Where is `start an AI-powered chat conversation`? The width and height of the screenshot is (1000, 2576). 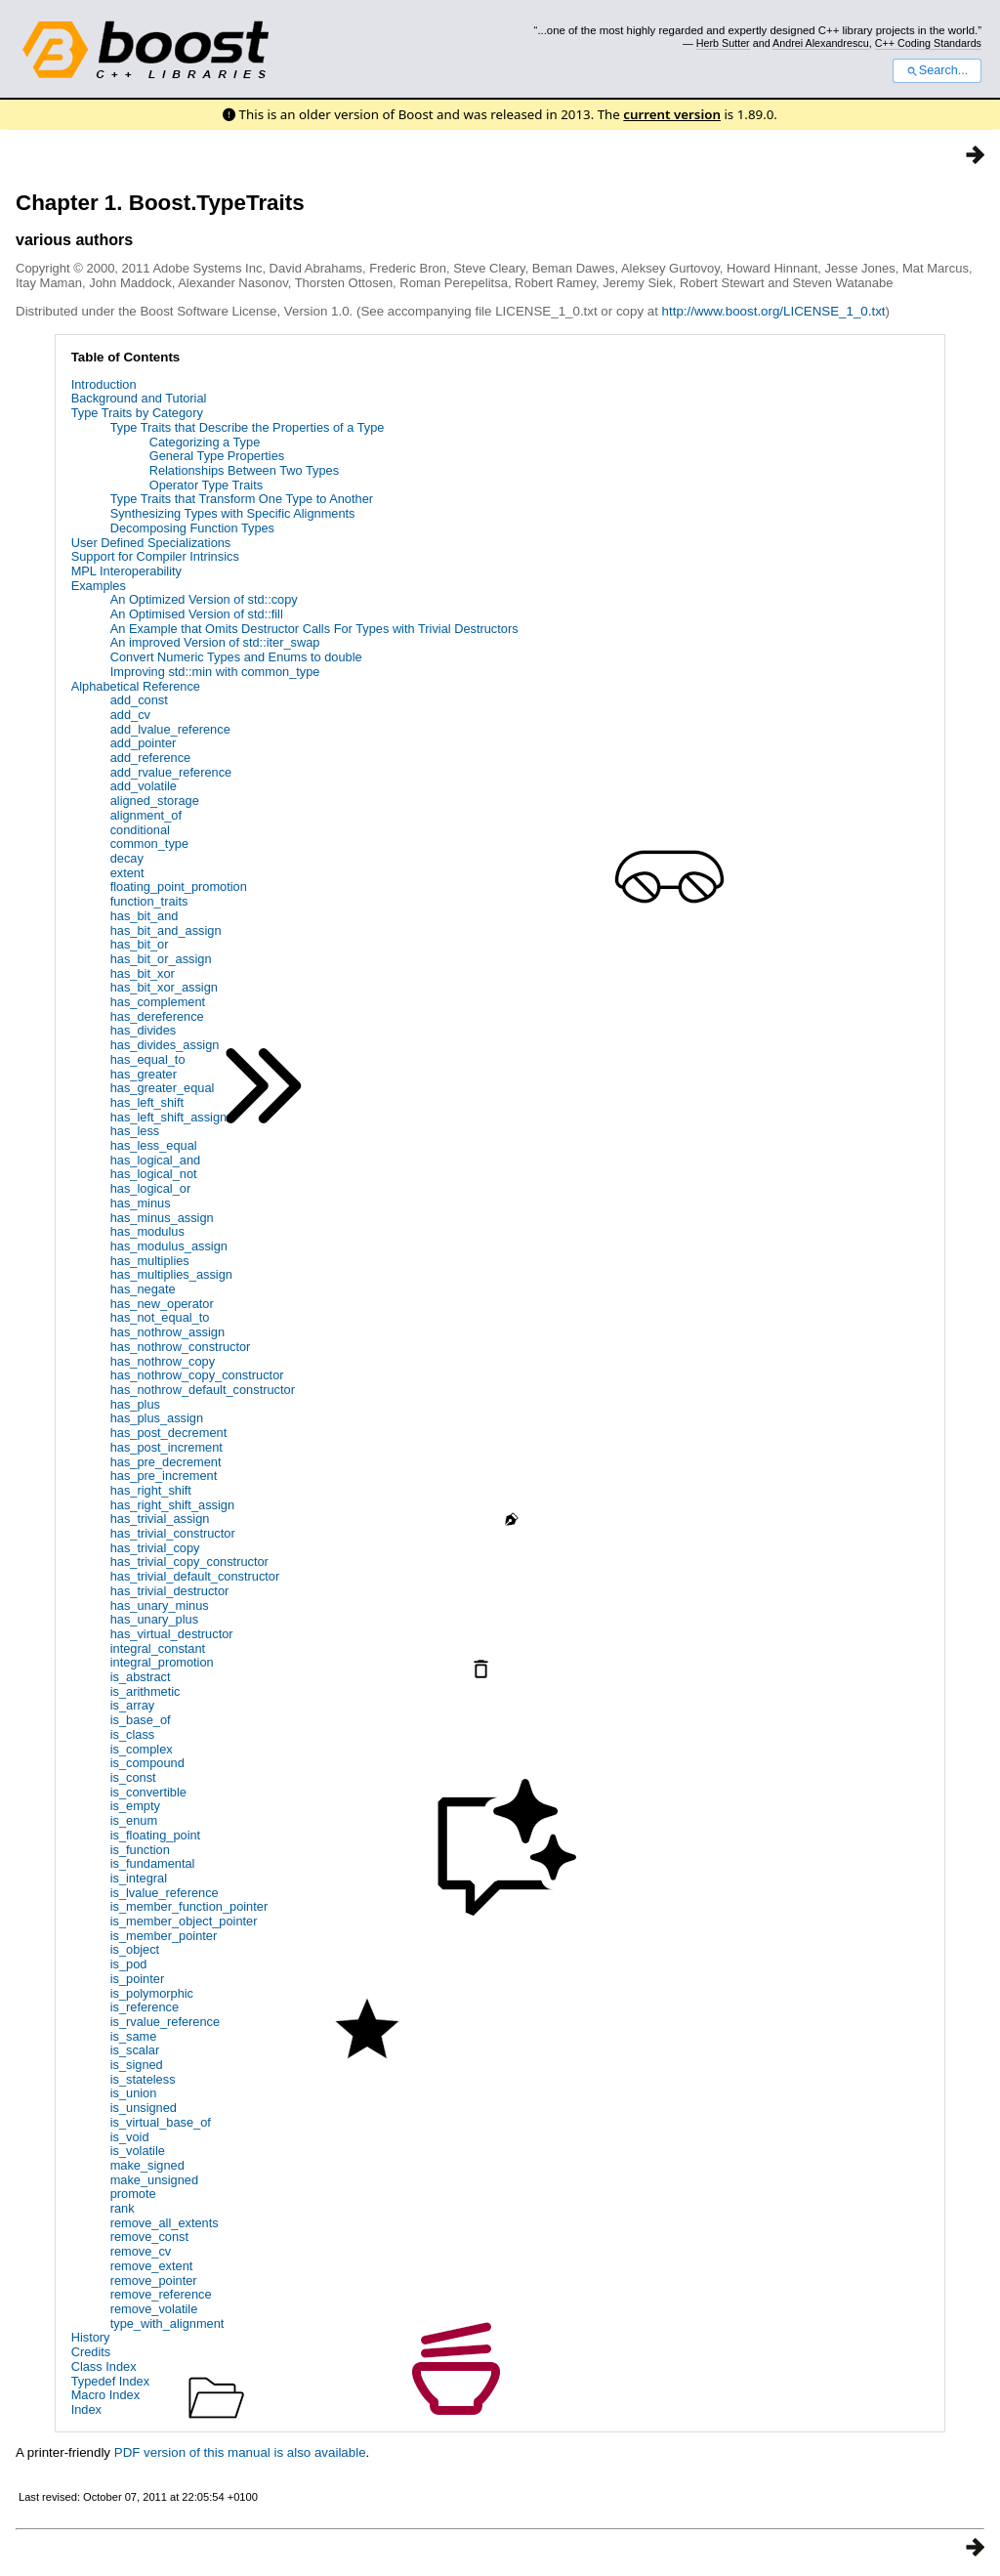
start an AI-powered chat conversation is located at coordinates (502, 1852).